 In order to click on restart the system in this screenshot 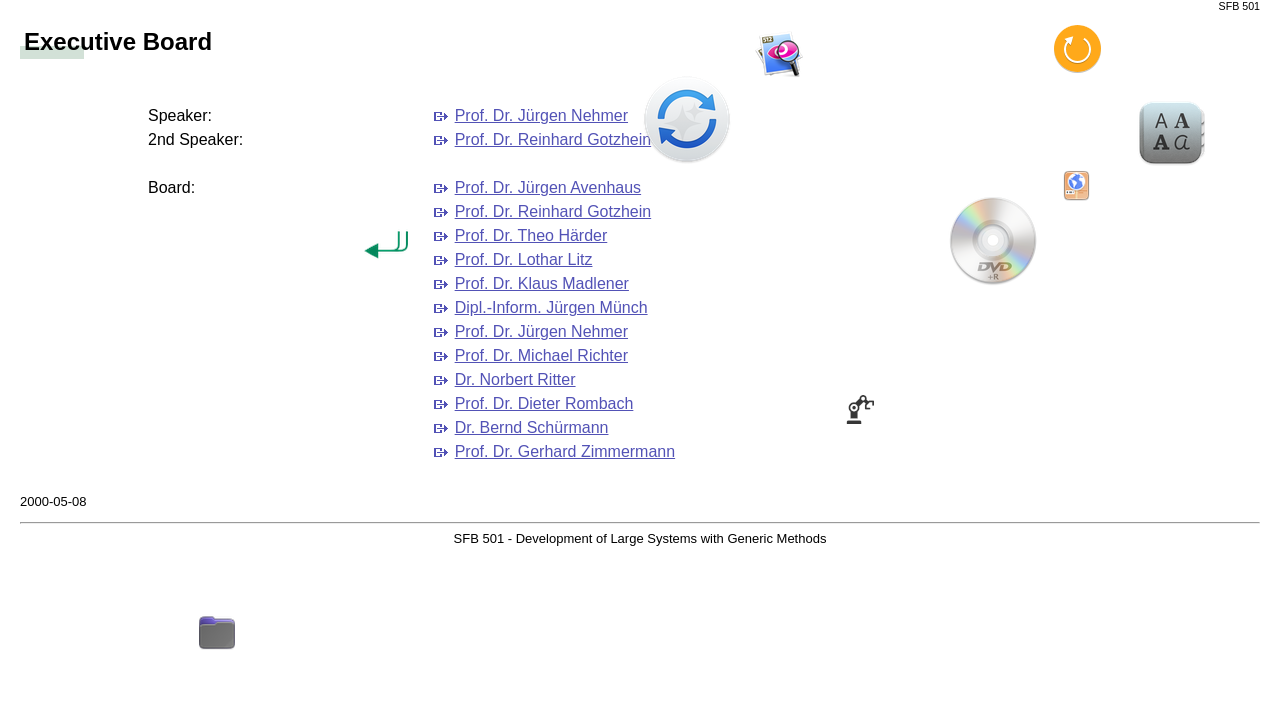, I will do `click(1078, 49)`.